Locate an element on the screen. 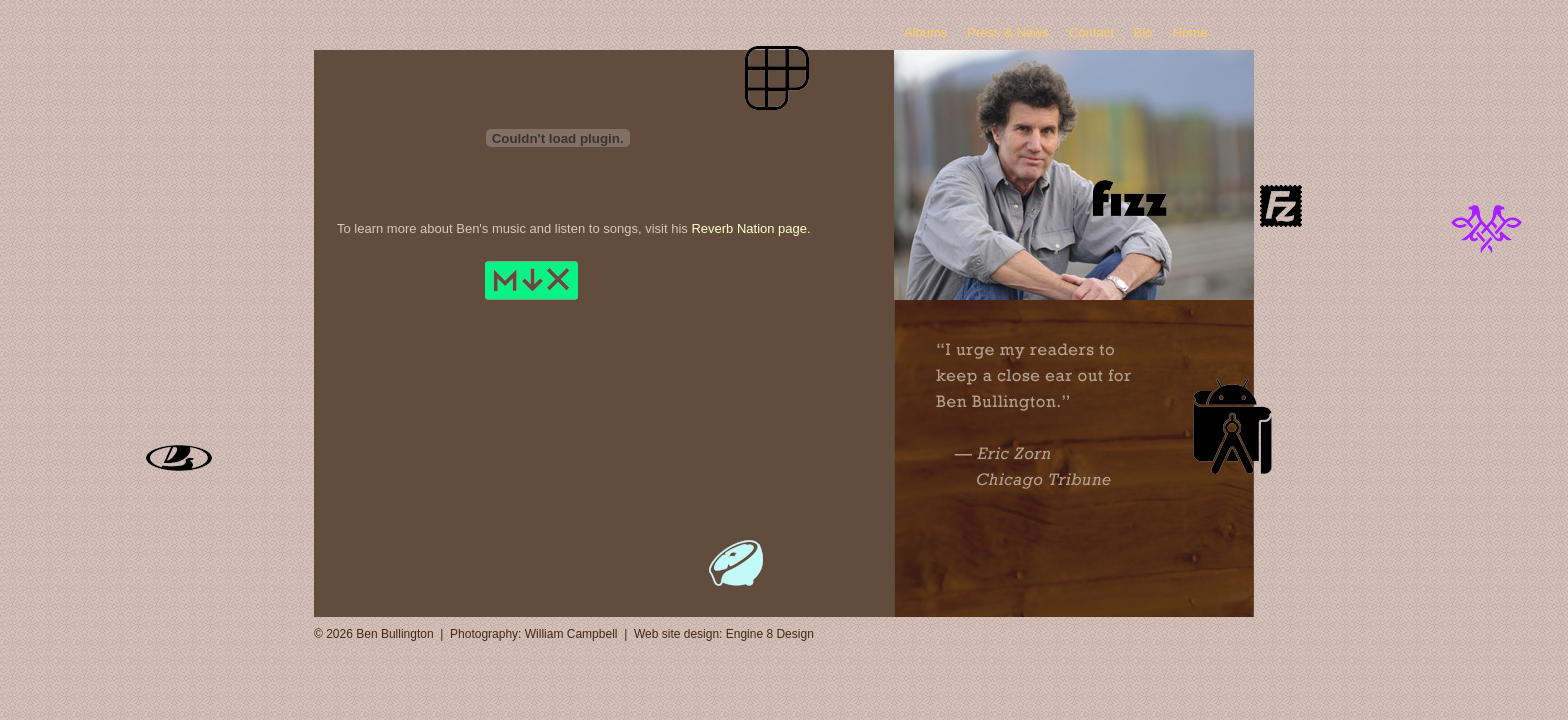 The width and height of the screenshot is (1568, 720). open android studio is located at coordinates (1232, 426).